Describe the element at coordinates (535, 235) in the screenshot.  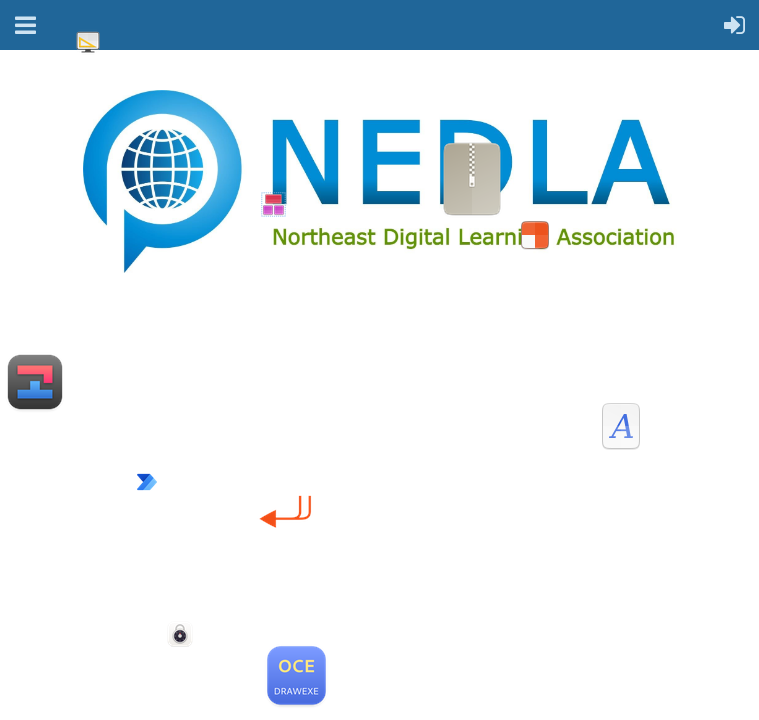
I see `switch to the bottom-left workspace` at that location.